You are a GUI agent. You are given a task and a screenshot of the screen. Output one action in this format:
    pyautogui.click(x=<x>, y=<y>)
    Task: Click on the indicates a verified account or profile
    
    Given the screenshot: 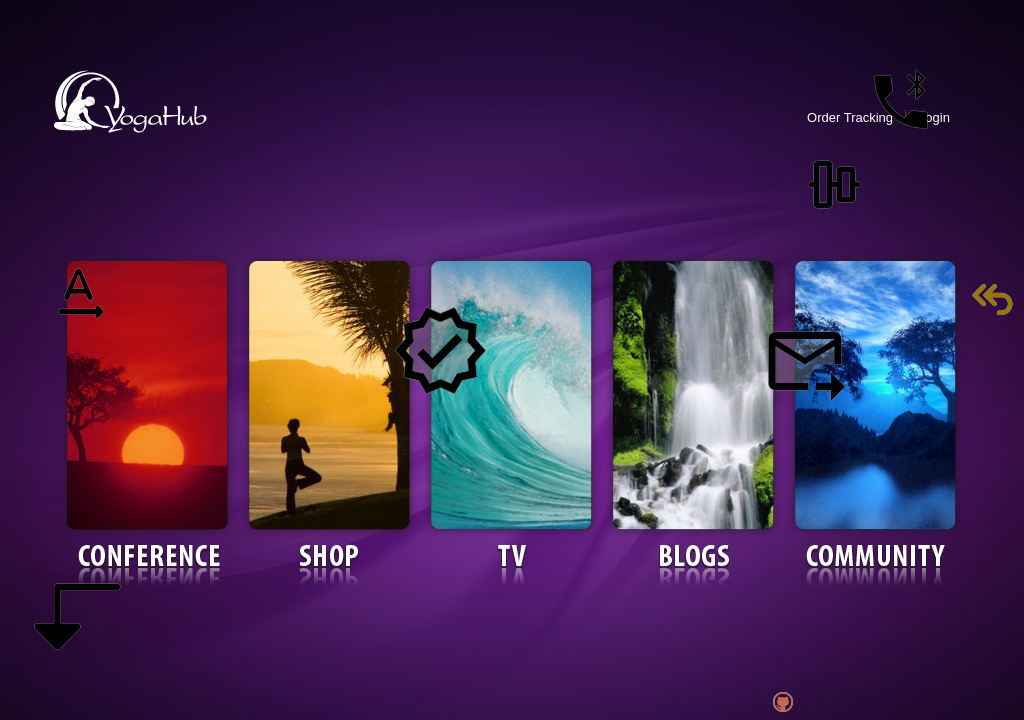 What is the action you would take?
    pyautogui.click(x=440, y=350)
    